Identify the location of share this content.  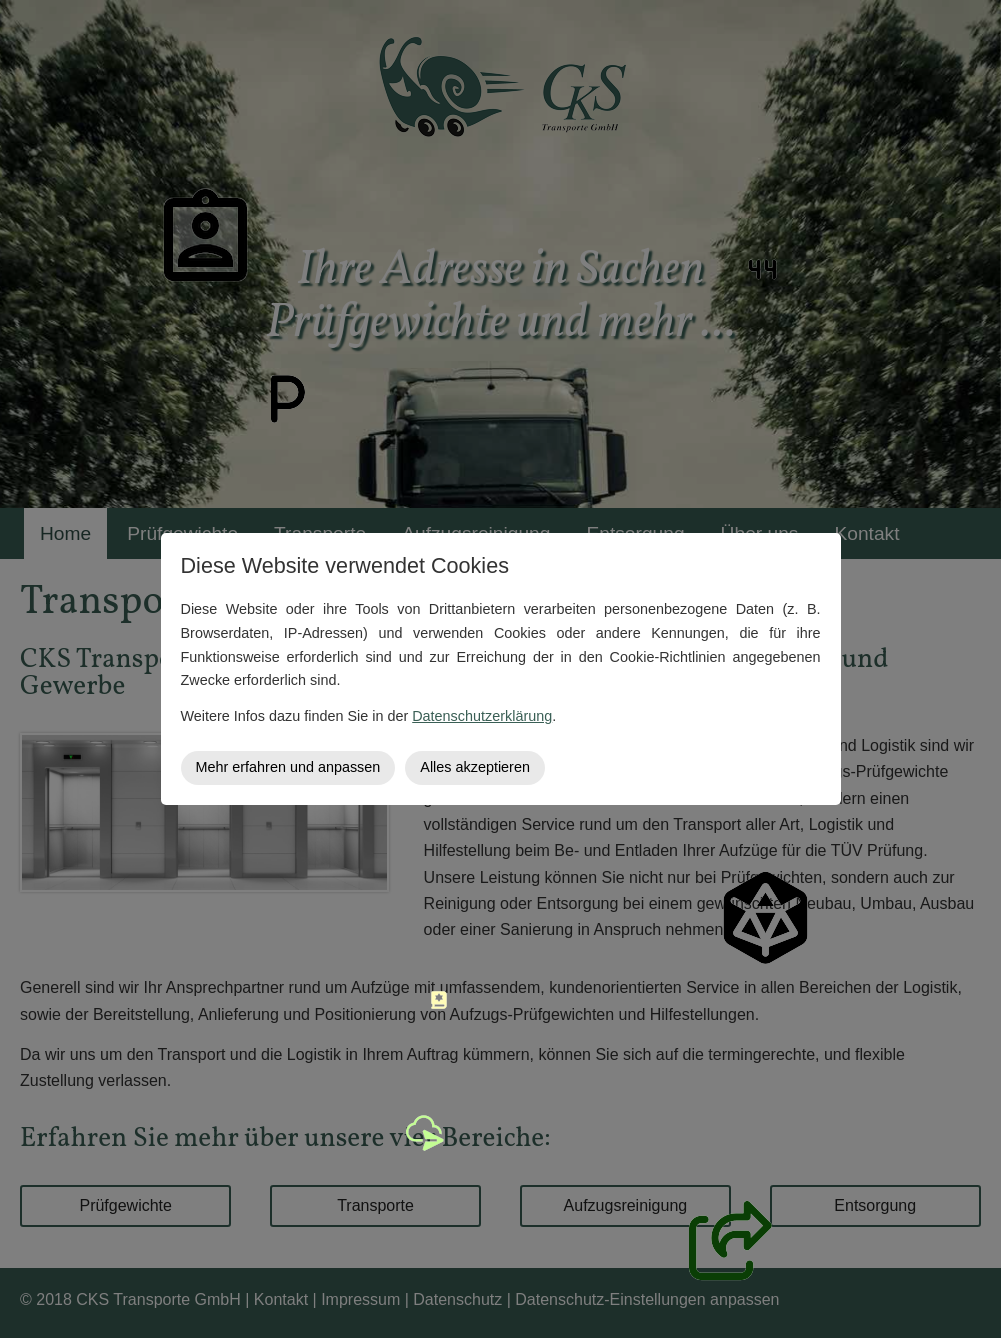
(728, 1240).